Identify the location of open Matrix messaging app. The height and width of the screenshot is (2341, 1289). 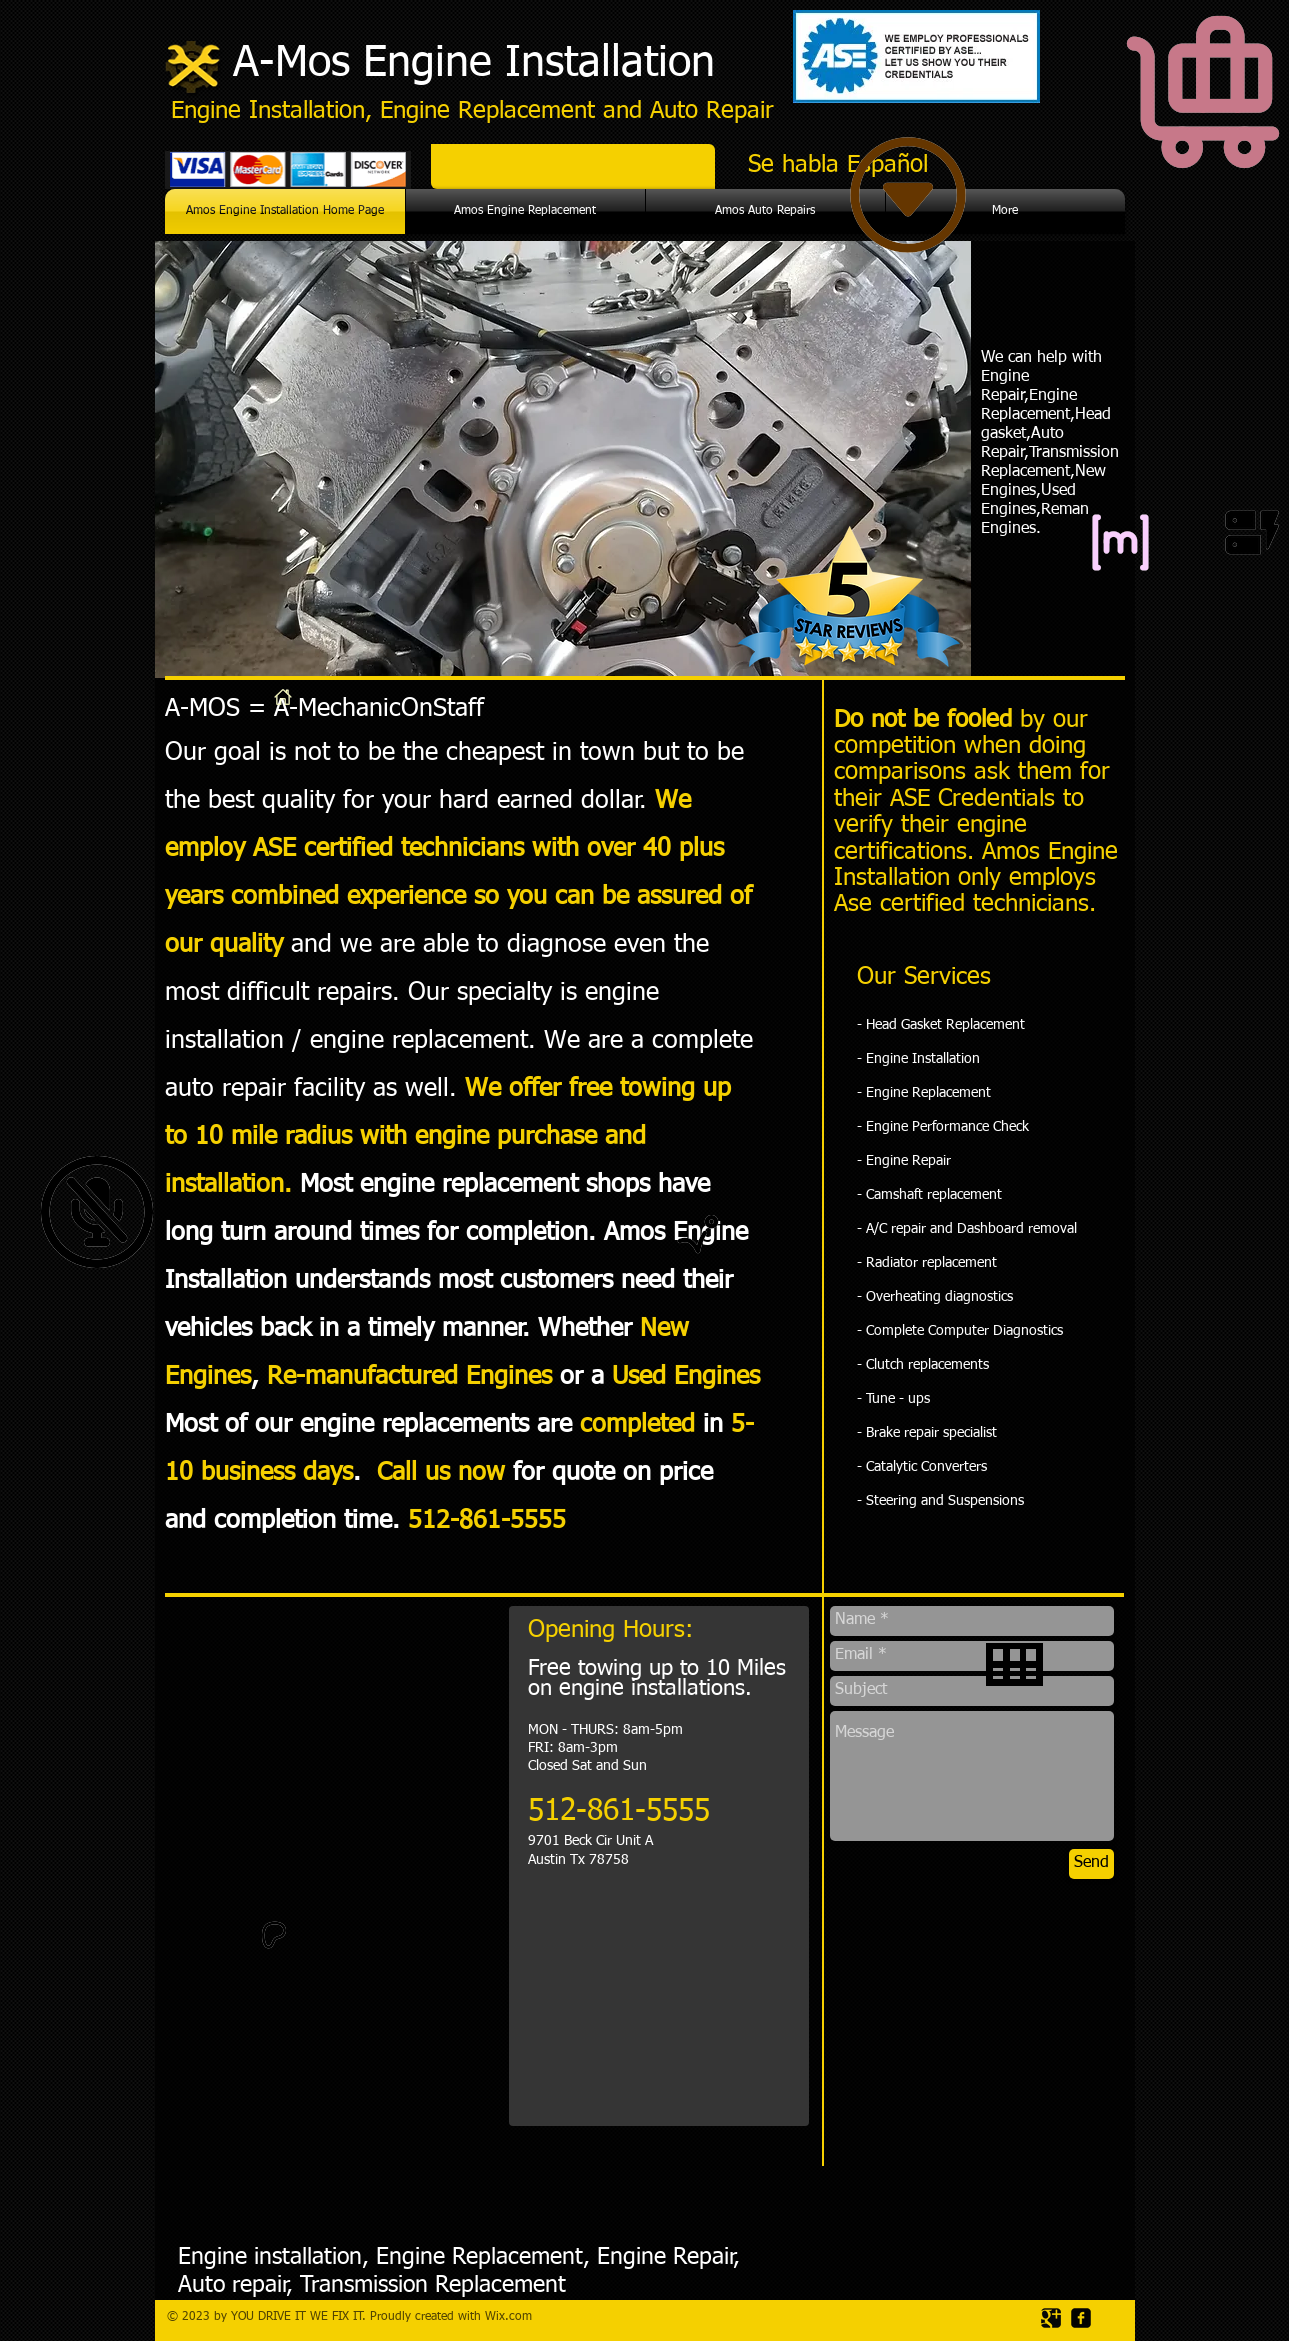
(1120, 542).